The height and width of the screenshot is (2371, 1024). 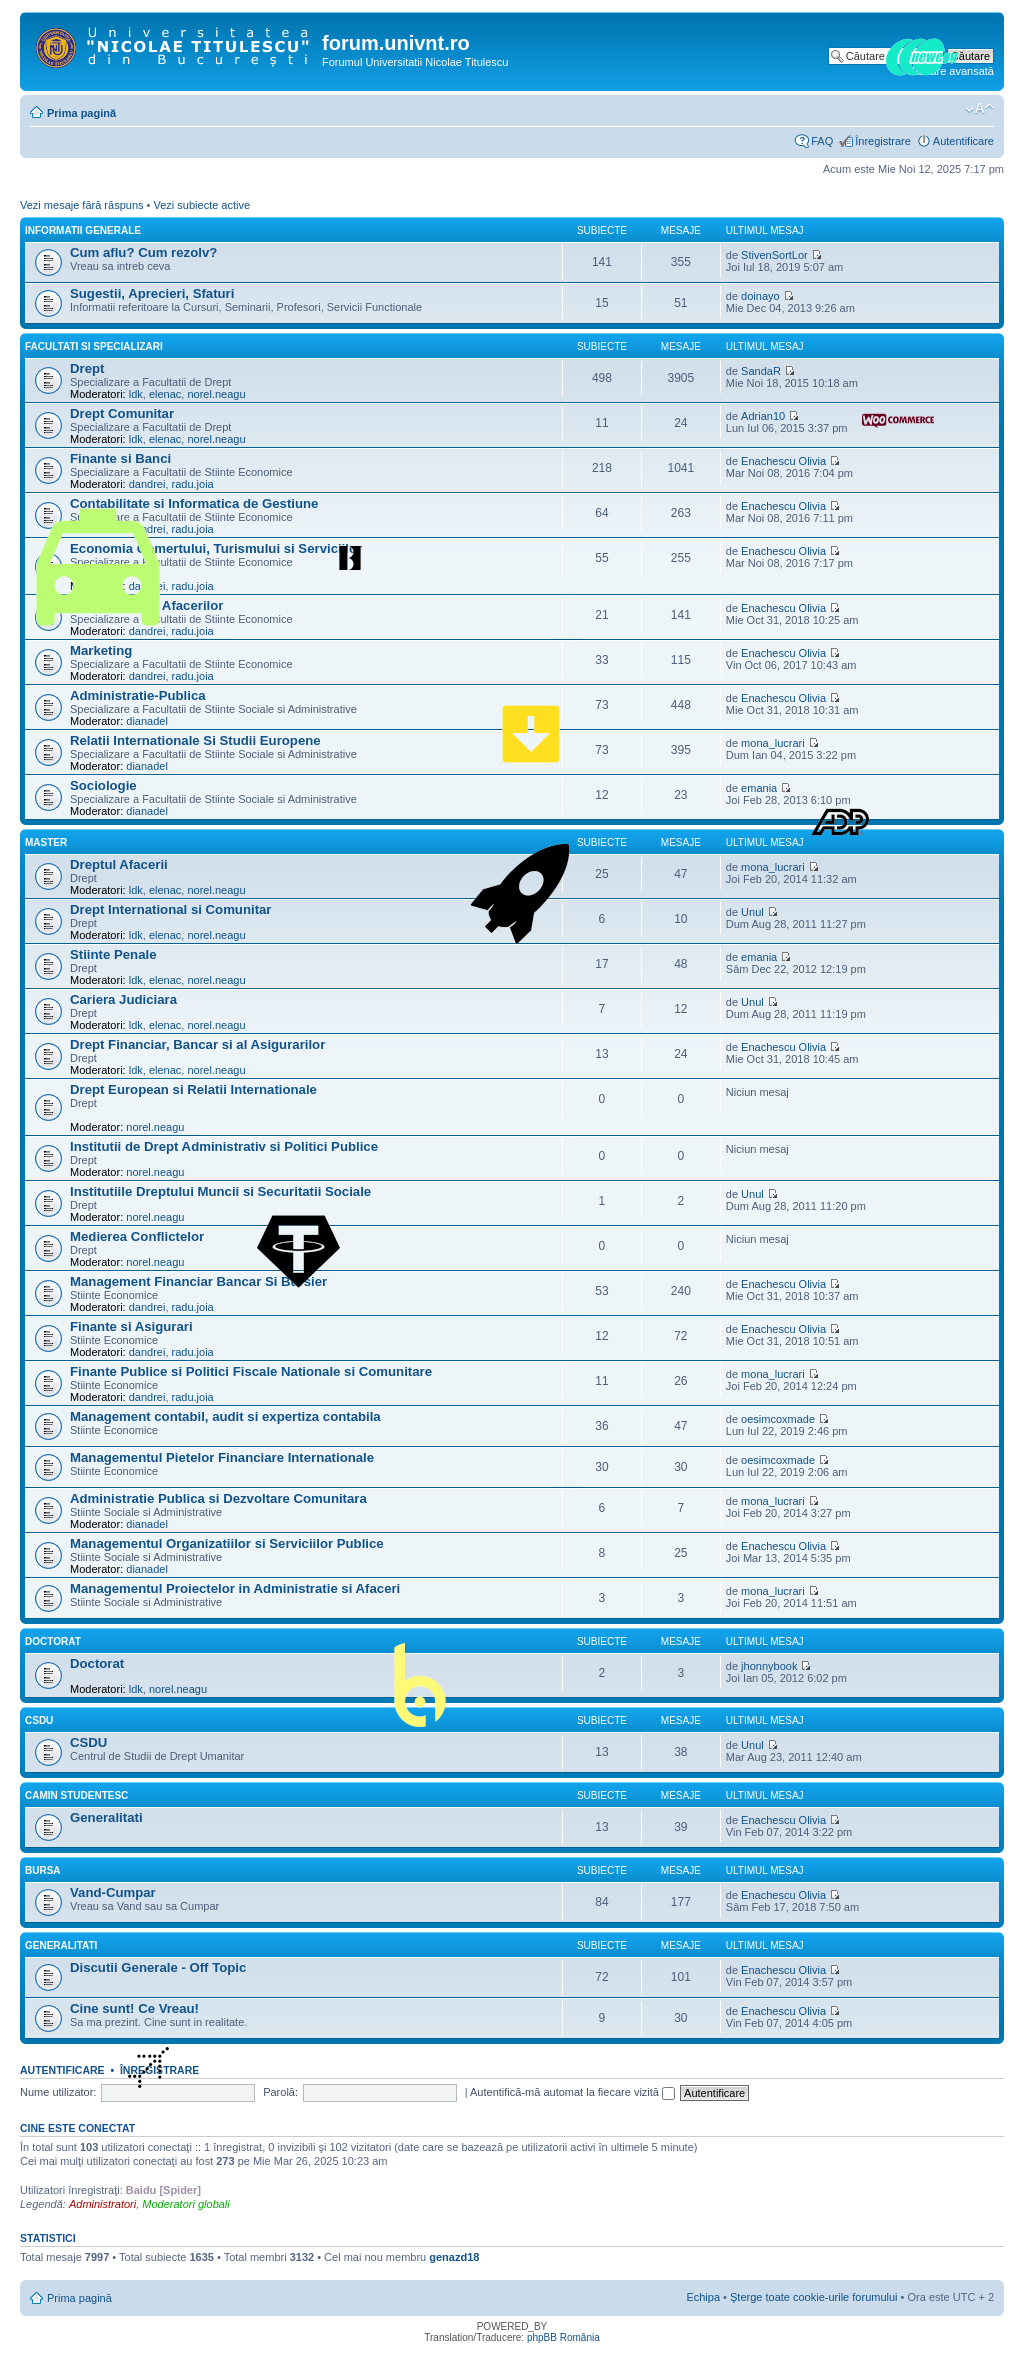 What do you see at coordinates (298, 1251) in the screenshot?
I see `tether (USDT) cryptocurrency logo` at bounding box center [298, 1251].